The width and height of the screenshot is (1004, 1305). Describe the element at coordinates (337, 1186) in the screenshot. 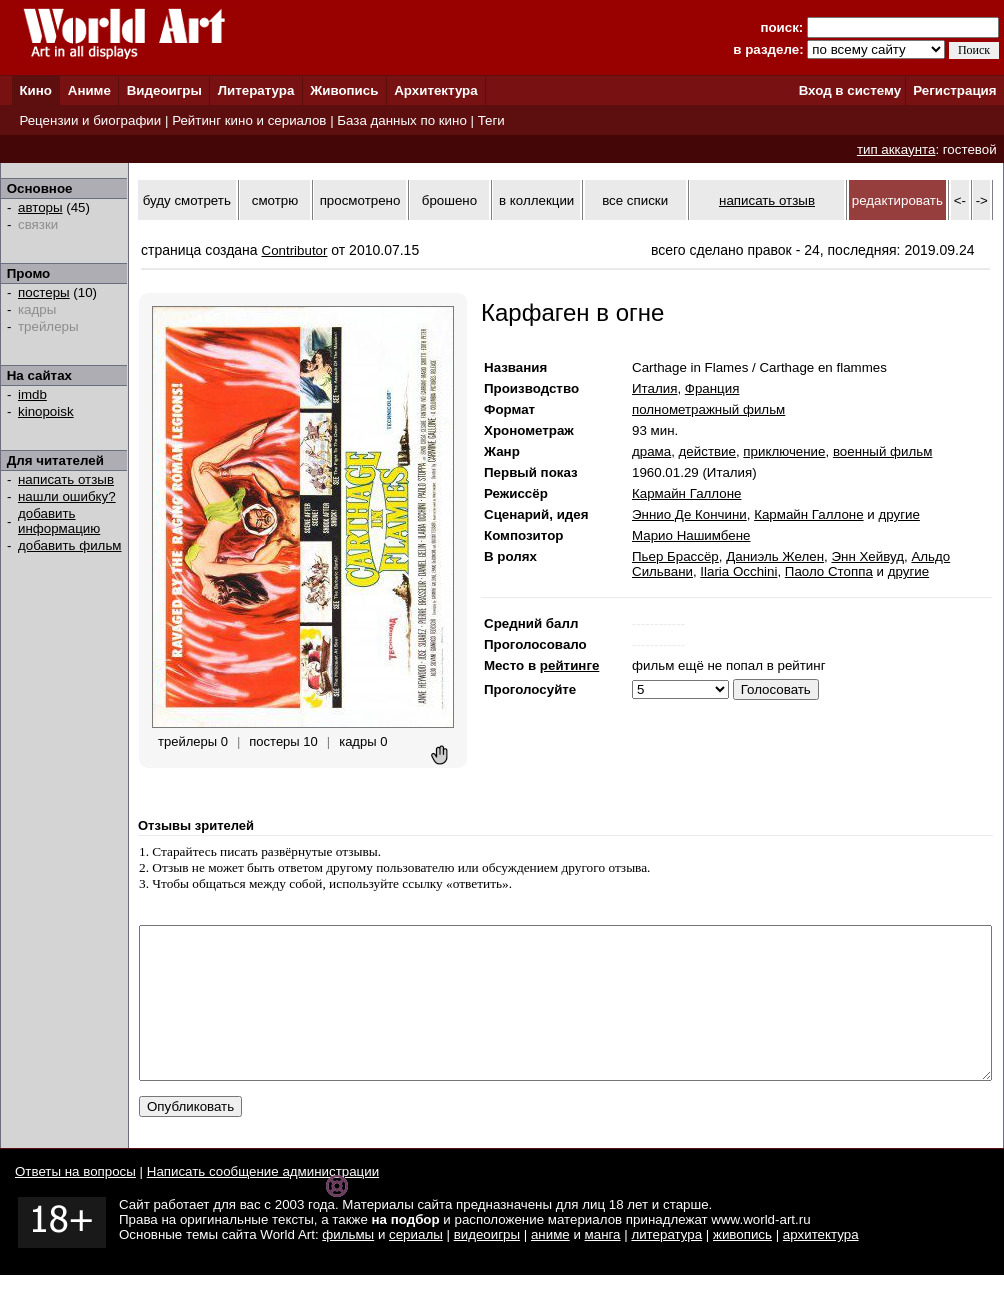

I see `access help or support resources` at that location.